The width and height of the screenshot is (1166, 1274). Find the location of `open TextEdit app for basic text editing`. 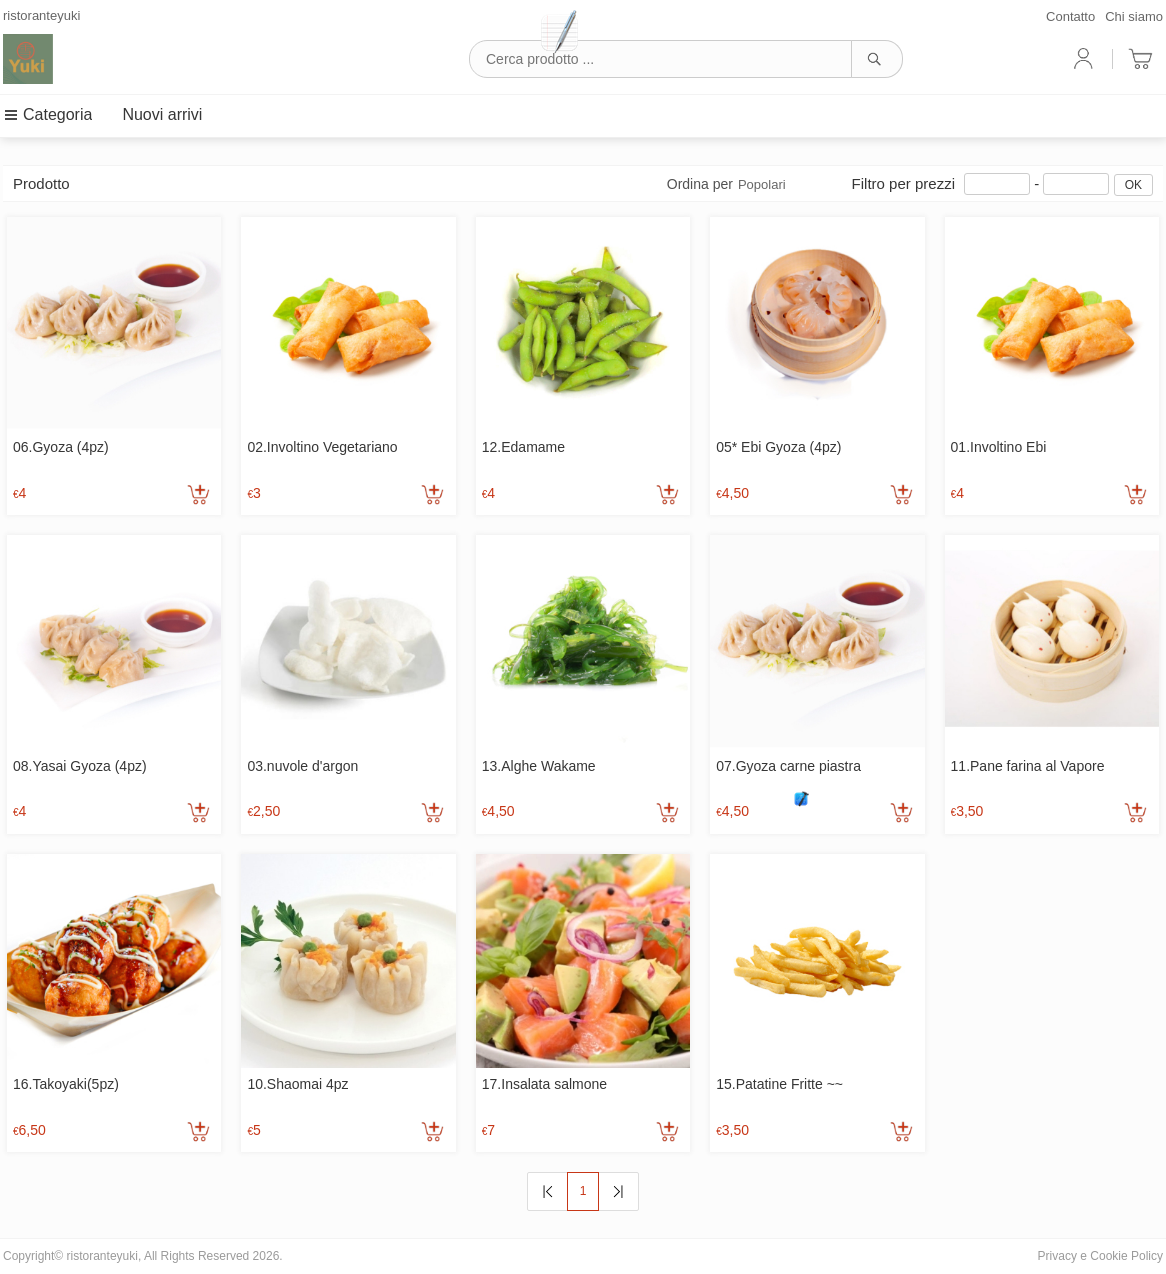

open TextEdit app for basic text editing is located at coordinates (559, 32).